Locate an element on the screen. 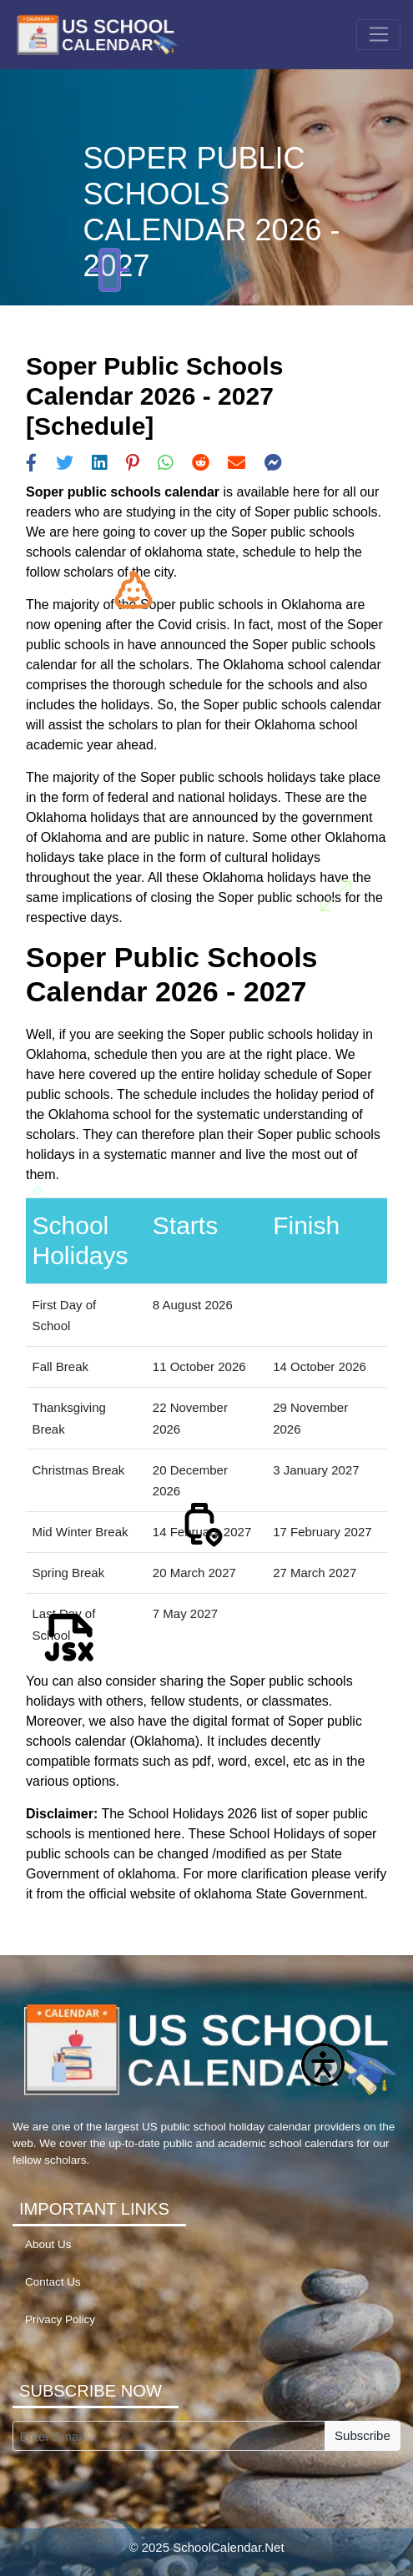 The image size is (413, 2576). expand to full screen is located at coordinates (335, 895).